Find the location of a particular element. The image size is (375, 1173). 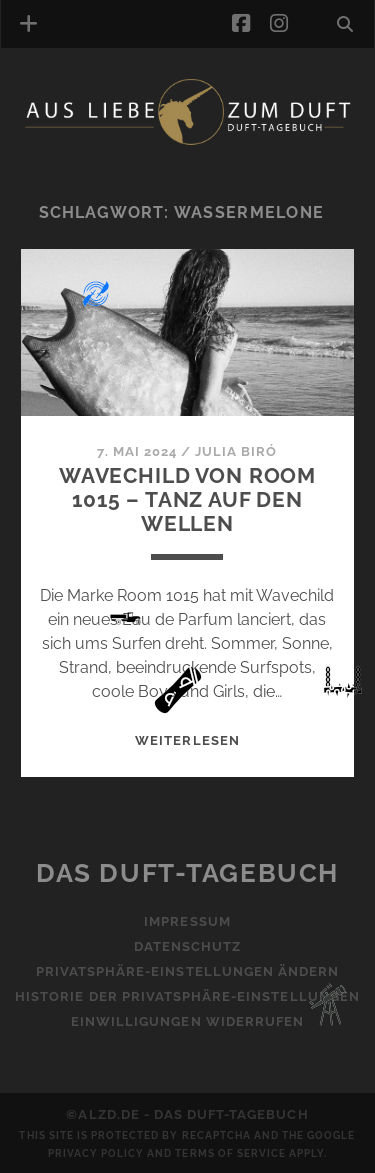

explore or discover new content is located at coordinates (327, 1004).